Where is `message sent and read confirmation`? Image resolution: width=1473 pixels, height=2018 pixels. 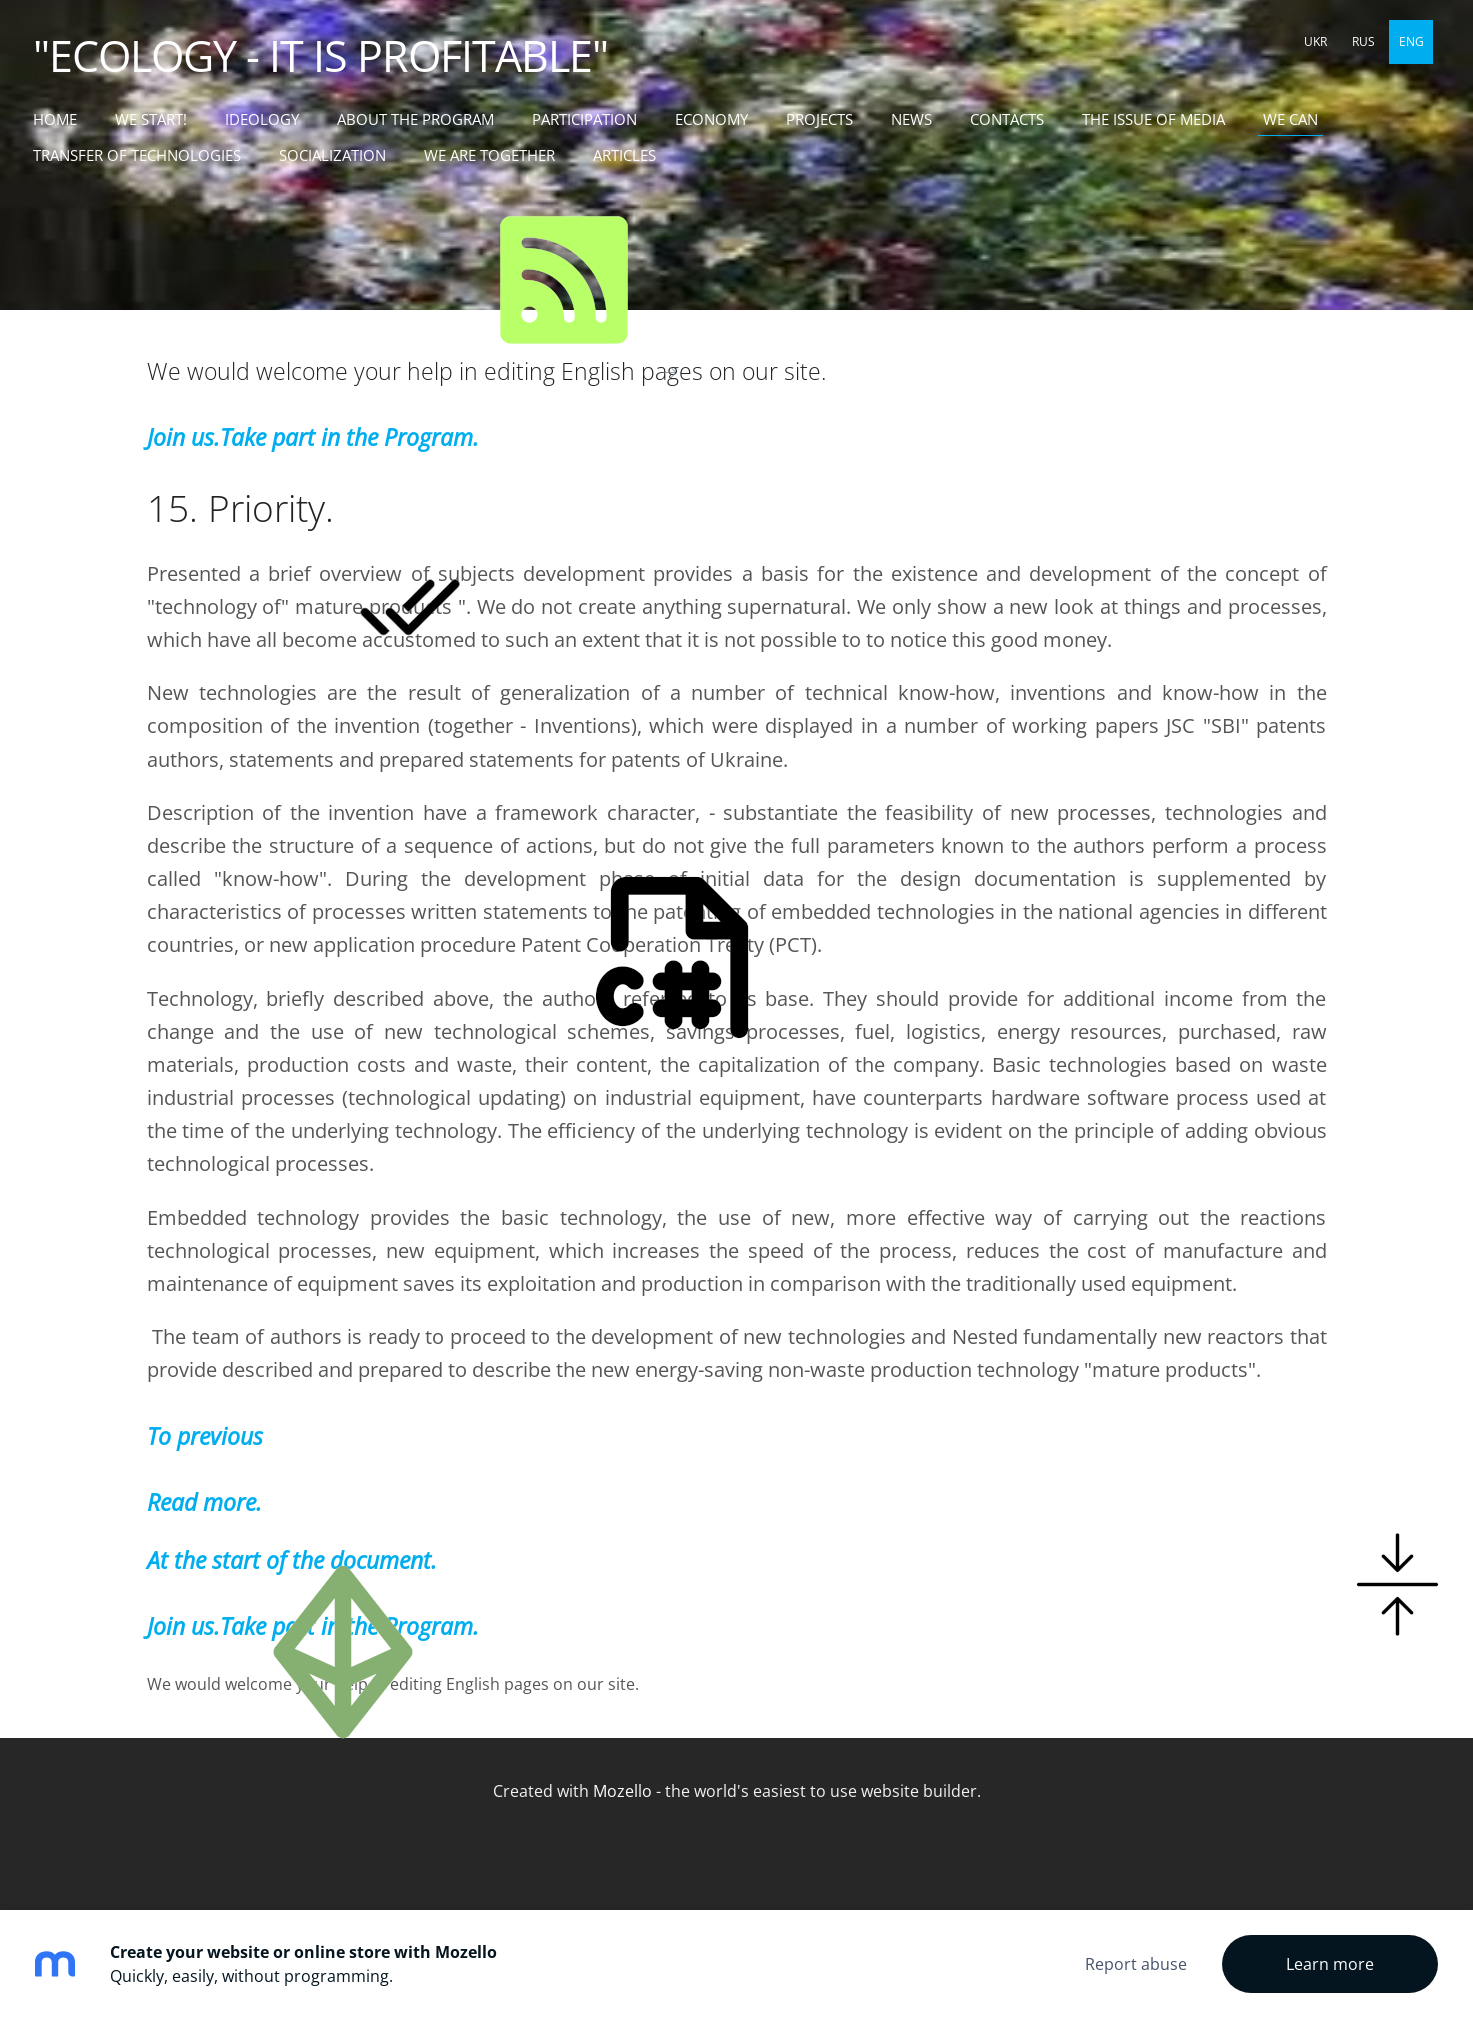 message sent and read confirmation is located at coordinates (410, 606).